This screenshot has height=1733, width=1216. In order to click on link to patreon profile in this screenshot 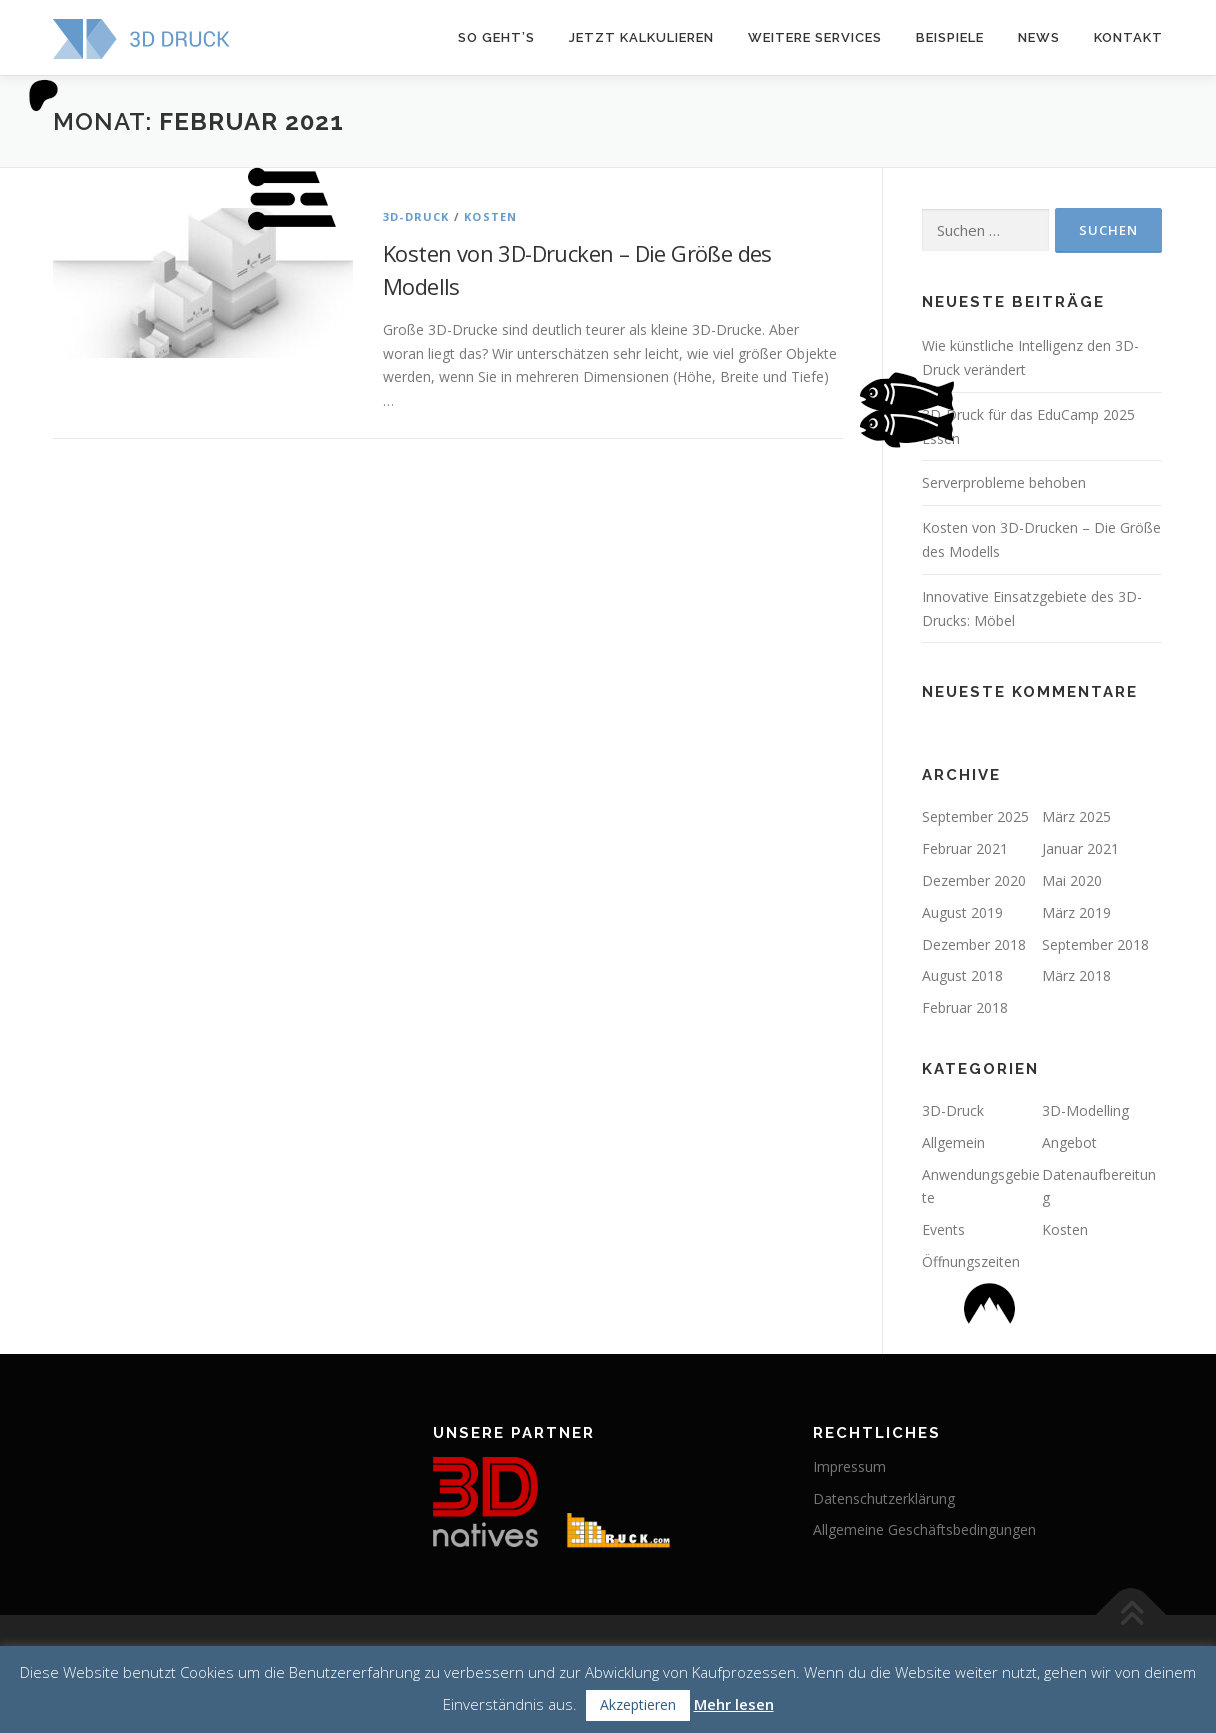, I will do `click(43, 95)`.